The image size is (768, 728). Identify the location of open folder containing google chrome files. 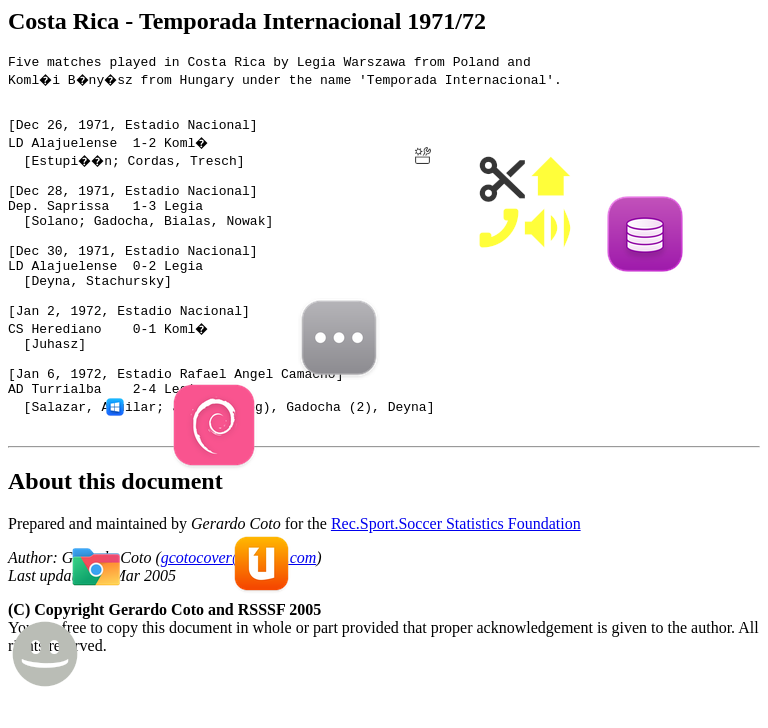
(96, 568).